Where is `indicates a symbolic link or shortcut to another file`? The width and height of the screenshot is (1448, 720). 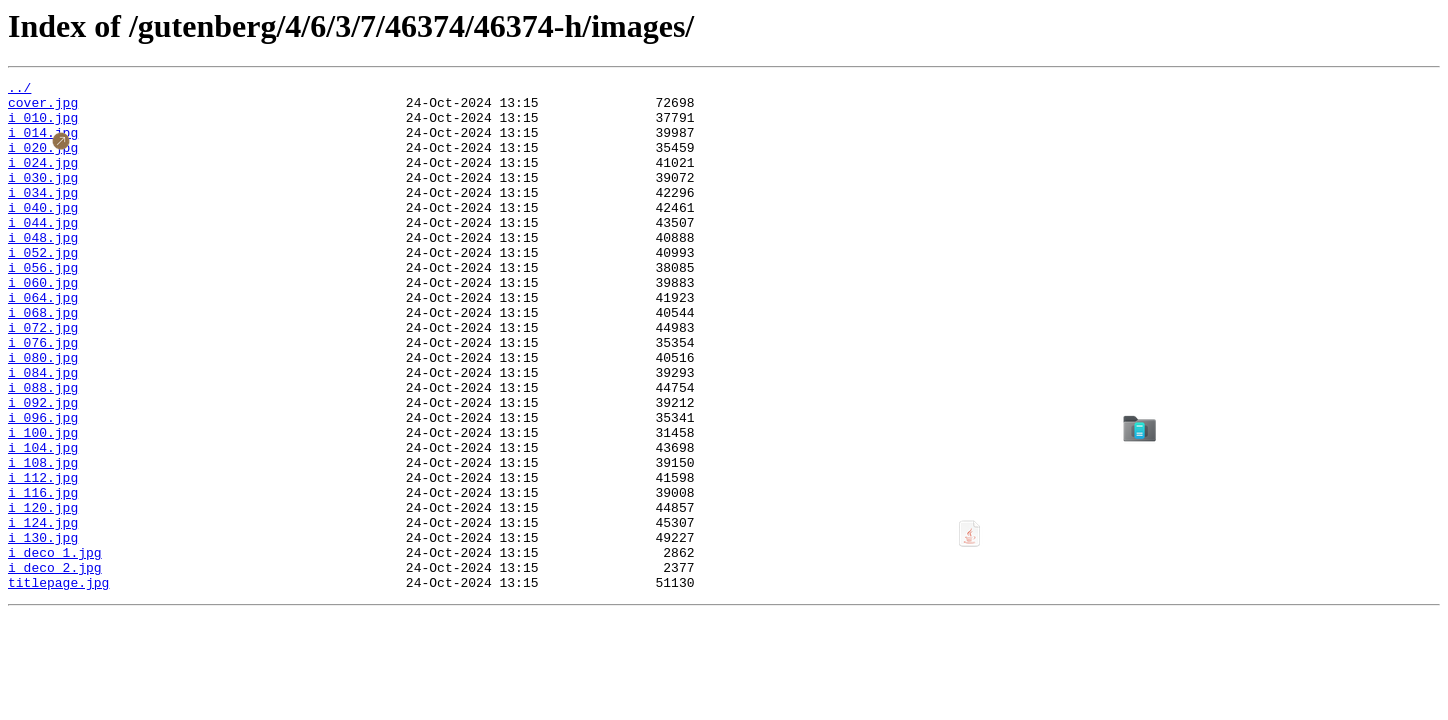
indicates a symbolic link or shortcut to another file is located at coordinates (61, 141).